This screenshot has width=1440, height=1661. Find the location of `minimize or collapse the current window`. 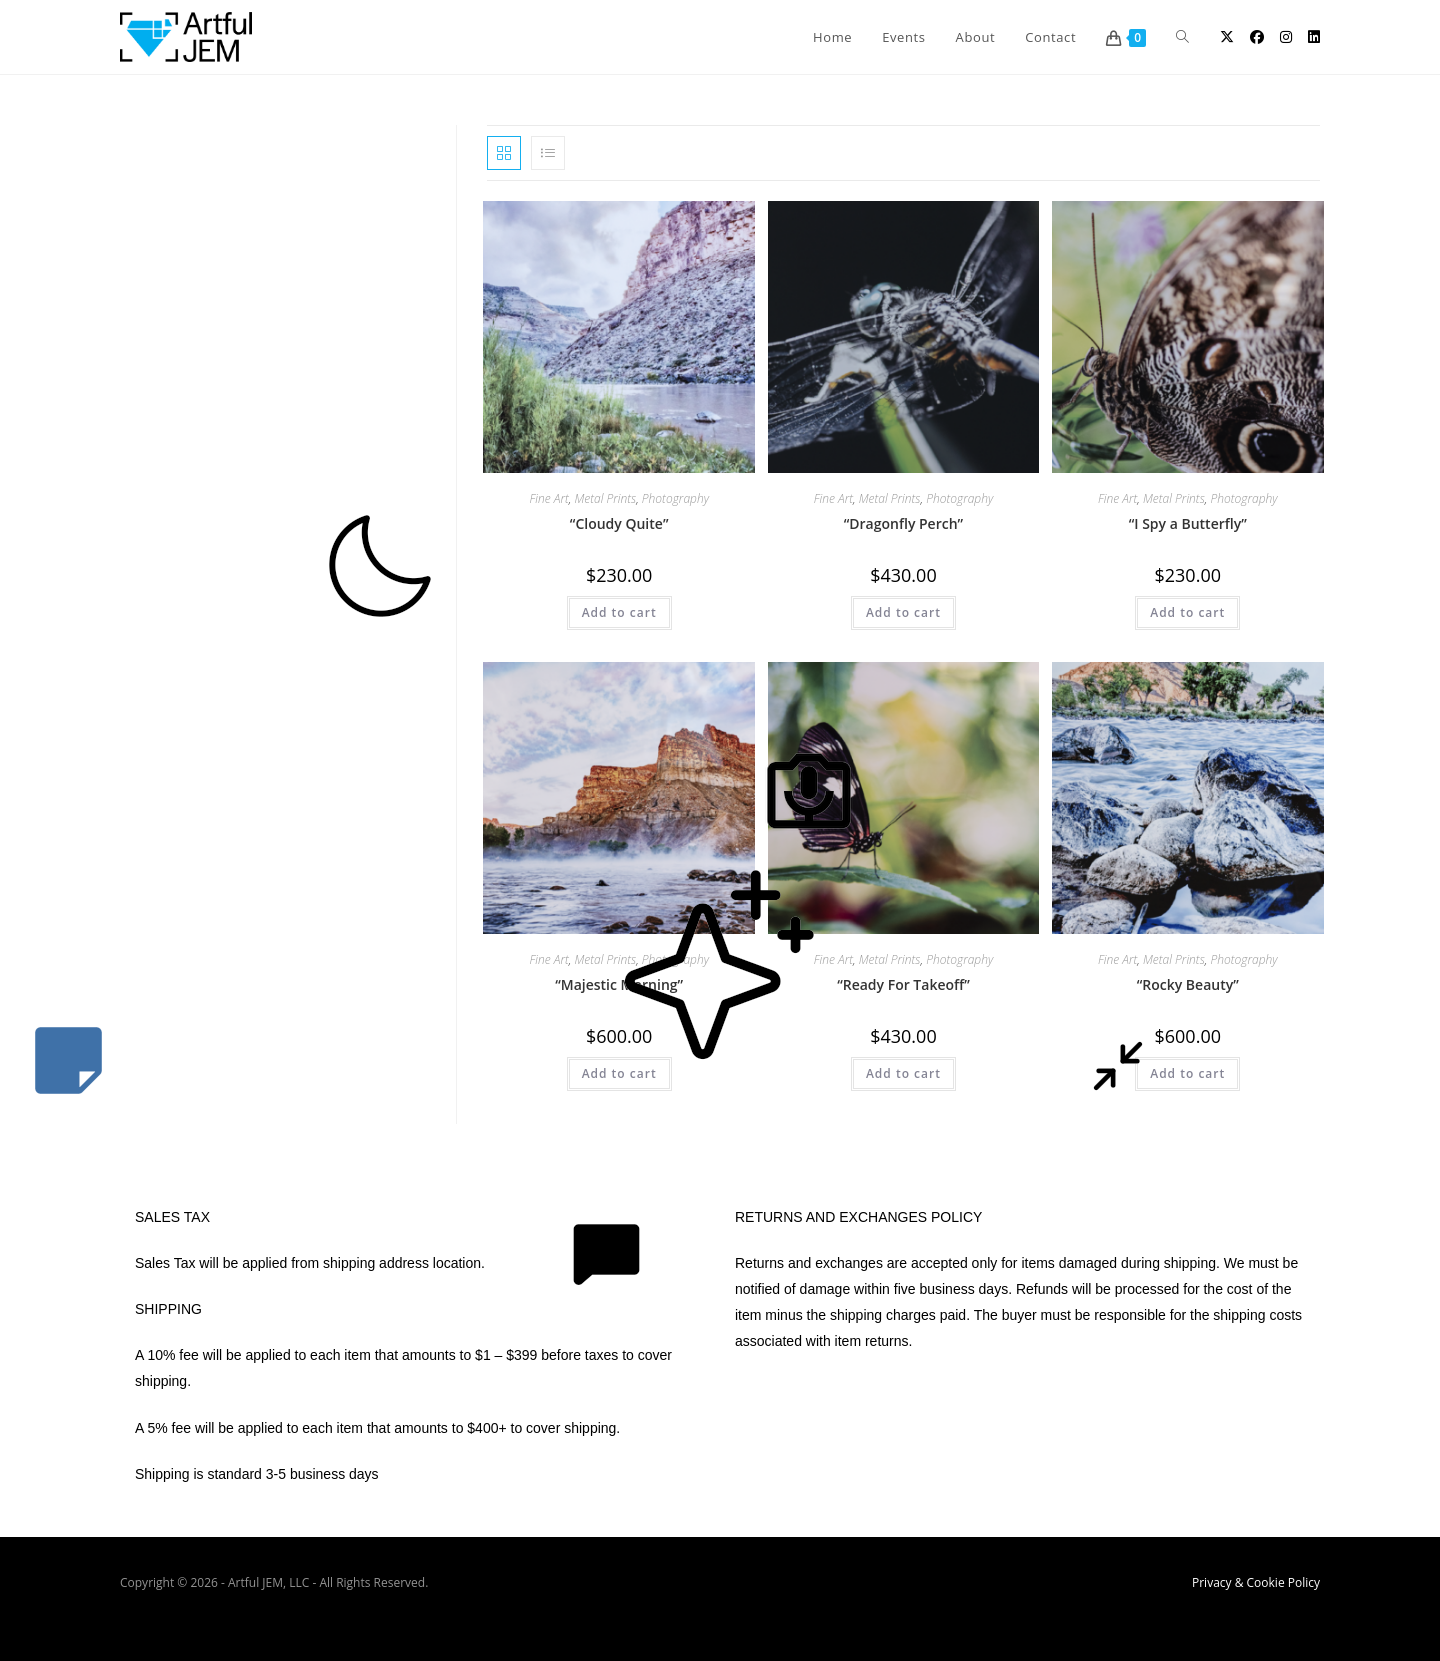

minimize or collapse the current window is located at coordinates (1118, 1066).